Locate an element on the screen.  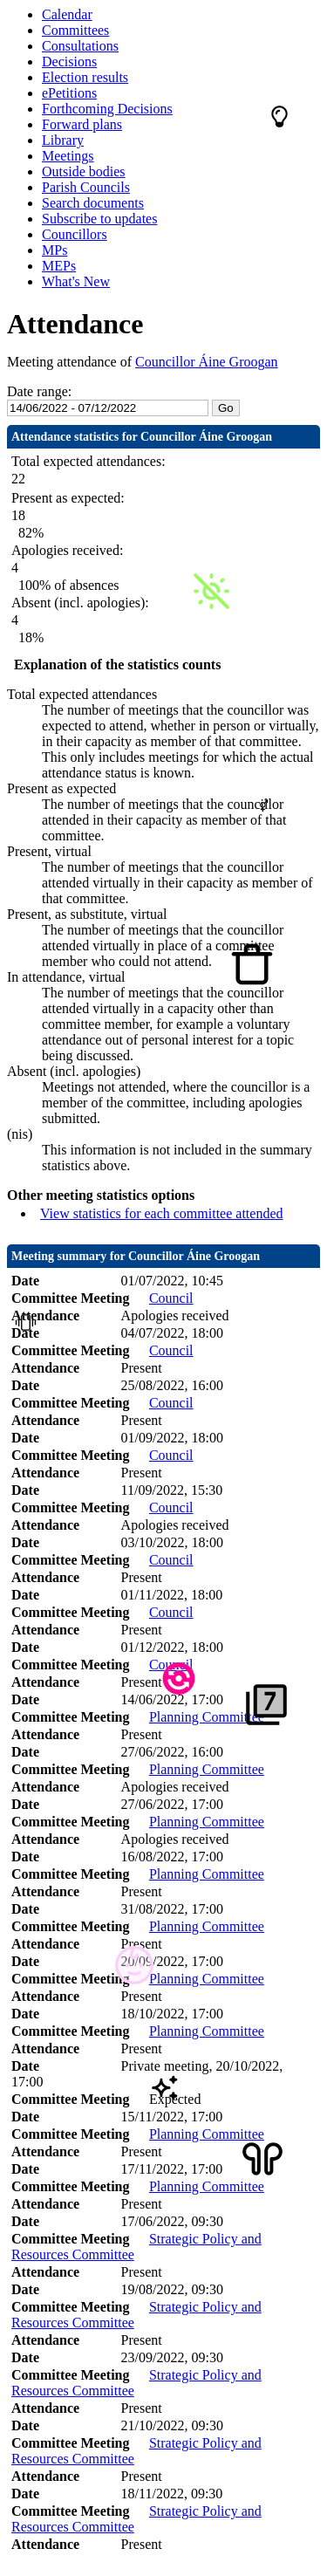
select bigender identity option is located at coordinates (263, 805).